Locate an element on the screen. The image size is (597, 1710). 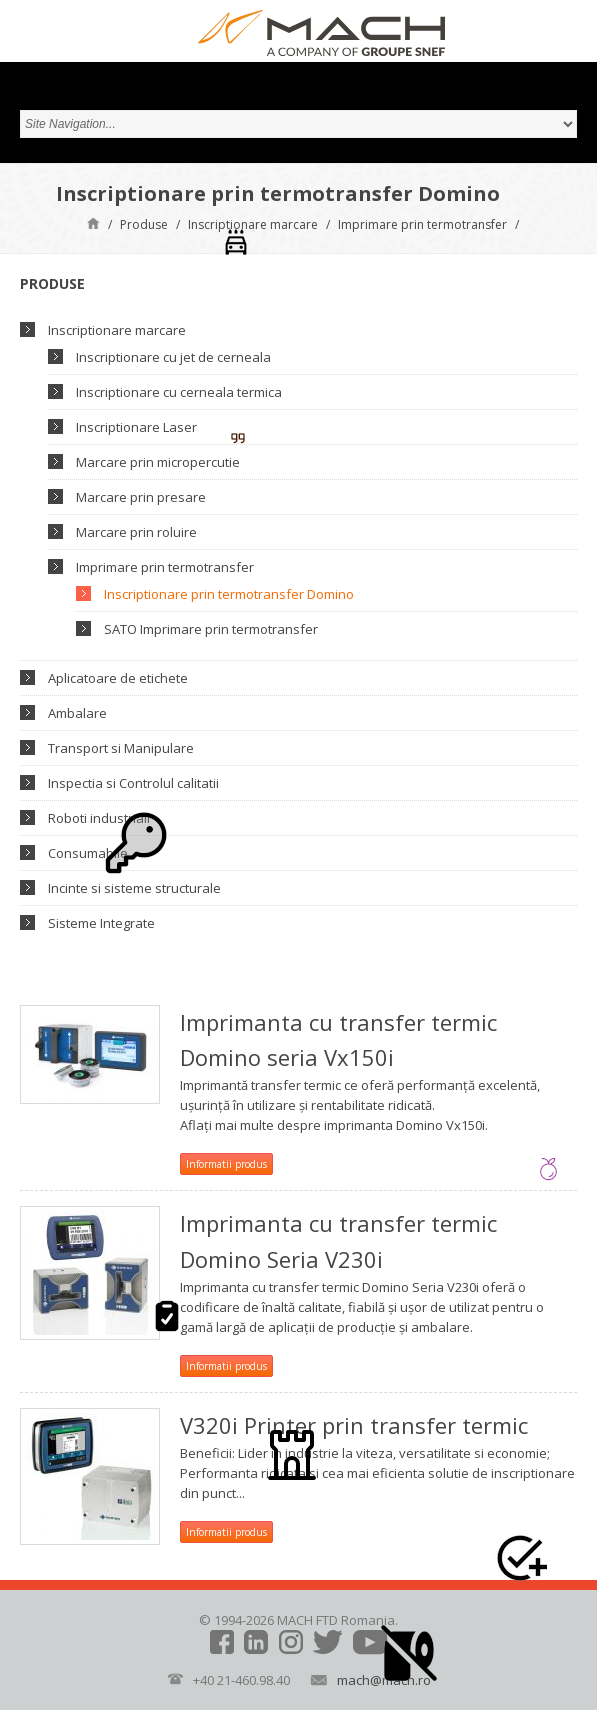
mark task as complete is located at coordinates (167, 1316).